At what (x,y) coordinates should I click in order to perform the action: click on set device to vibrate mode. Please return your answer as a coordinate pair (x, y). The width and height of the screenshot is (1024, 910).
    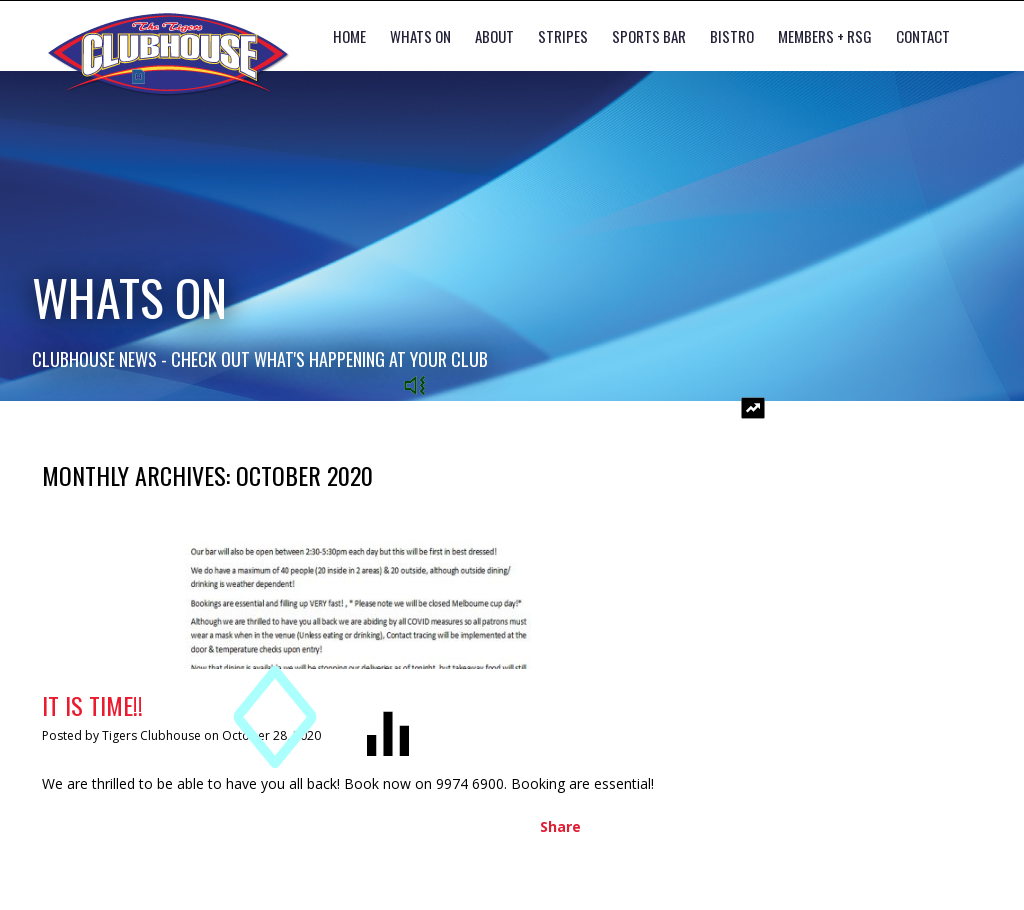
    Looking at the image, I should click on (415, 385).